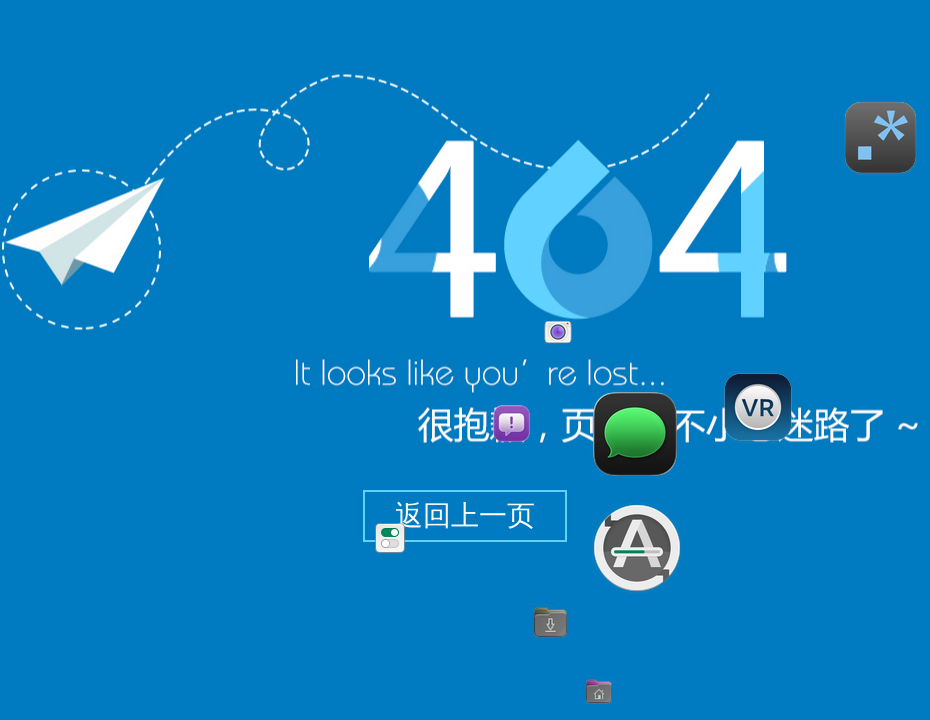 The image size is (930, 720). I want to click on open gnome tweaks to customize desktop settings, so click(390, 538).